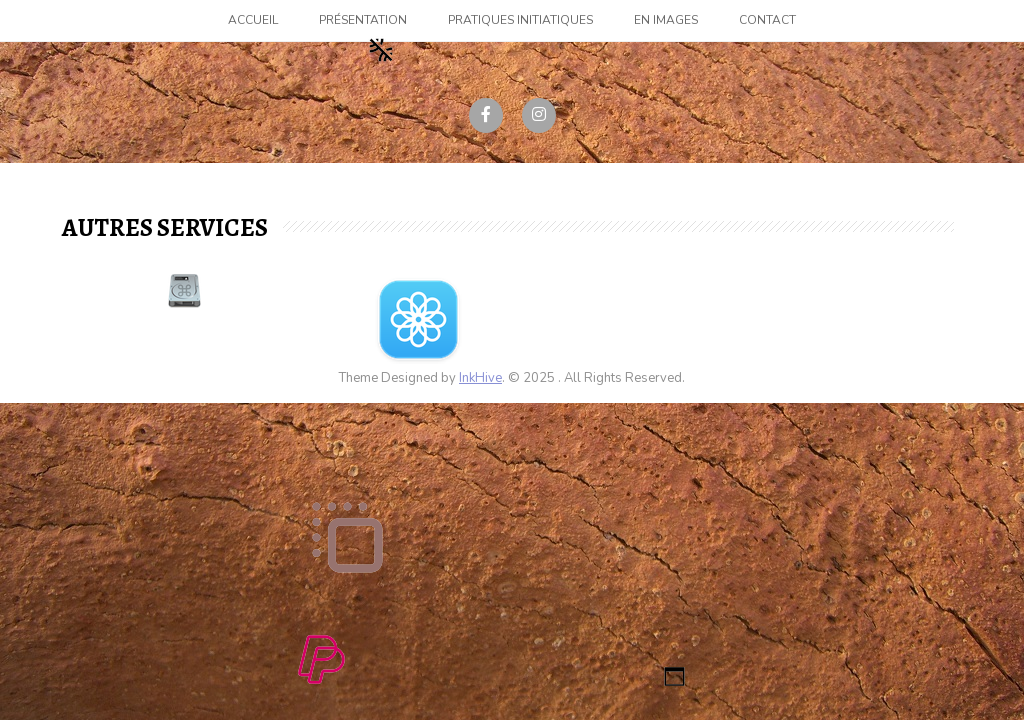 The height and width of the screenshot is (720, 1024). Describe the element at coordinates (184, 290) in the screenshot. I see `access the root system drive` at that location.